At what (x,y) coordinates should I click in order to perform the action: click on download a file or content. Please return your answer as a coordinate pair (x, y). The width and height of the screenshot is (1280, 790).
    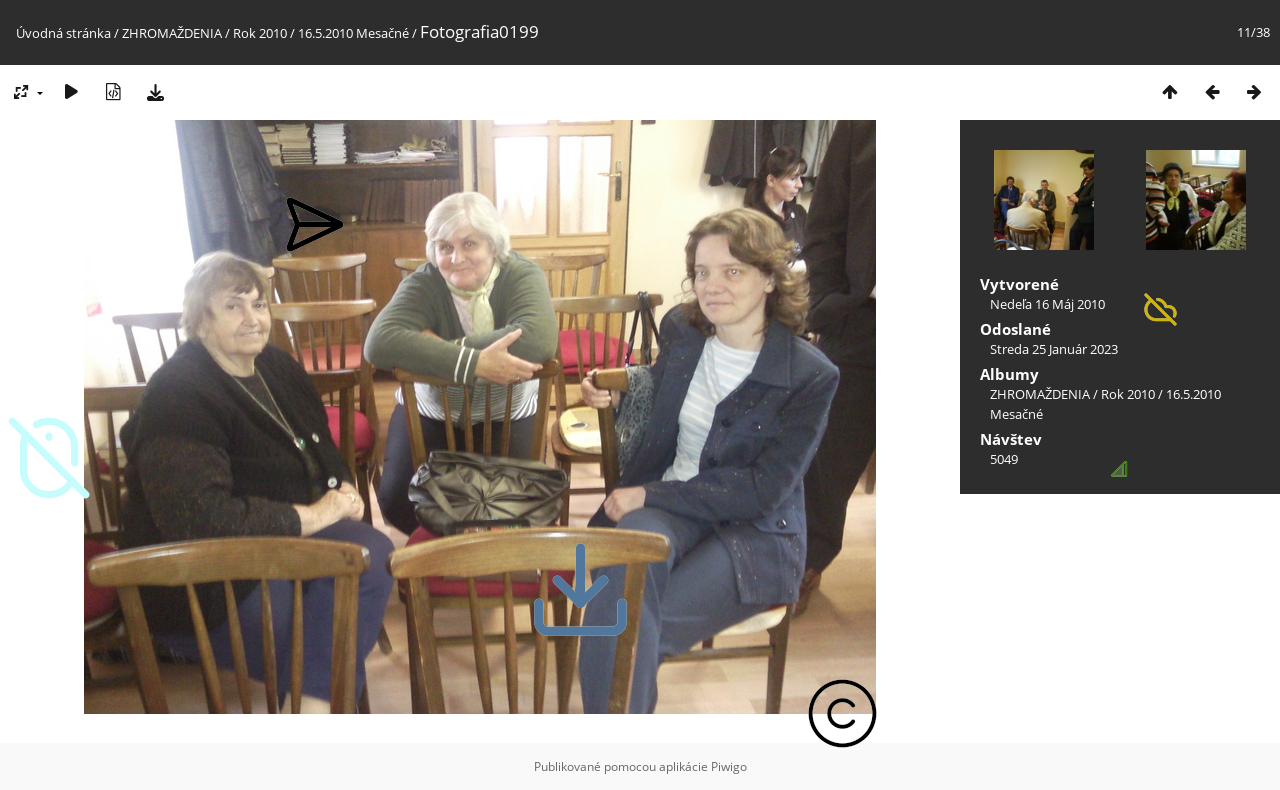
    Looking at the image, I should click on (580, 589).